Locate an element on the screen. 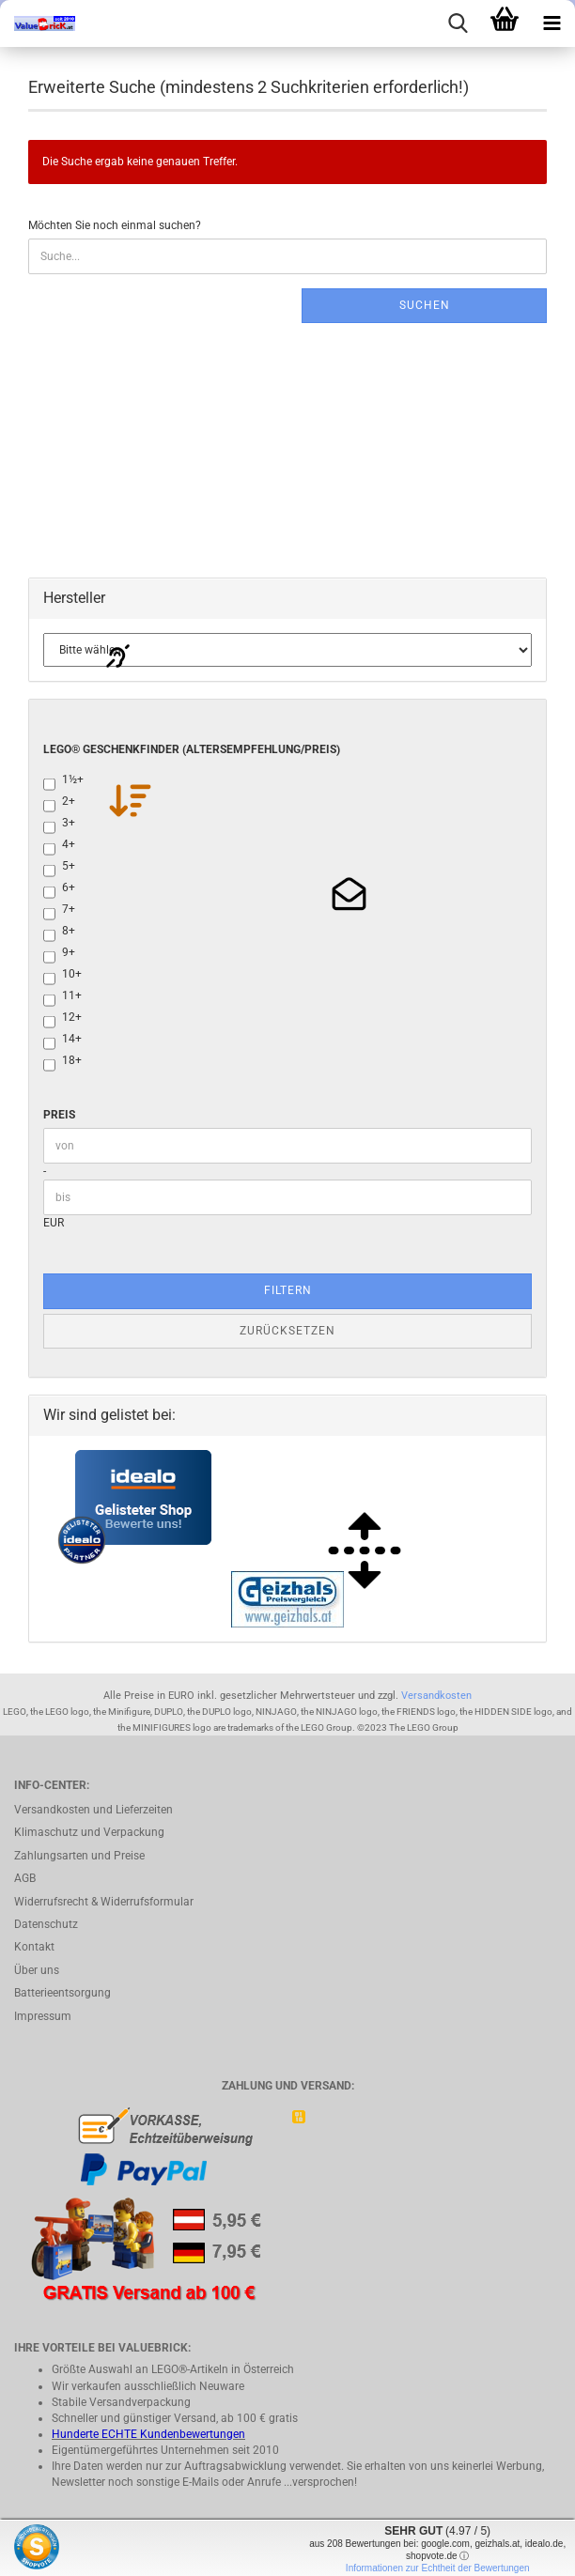 The image size is (575, 2576). view an opened or read email is located at coordinates (349, 895).